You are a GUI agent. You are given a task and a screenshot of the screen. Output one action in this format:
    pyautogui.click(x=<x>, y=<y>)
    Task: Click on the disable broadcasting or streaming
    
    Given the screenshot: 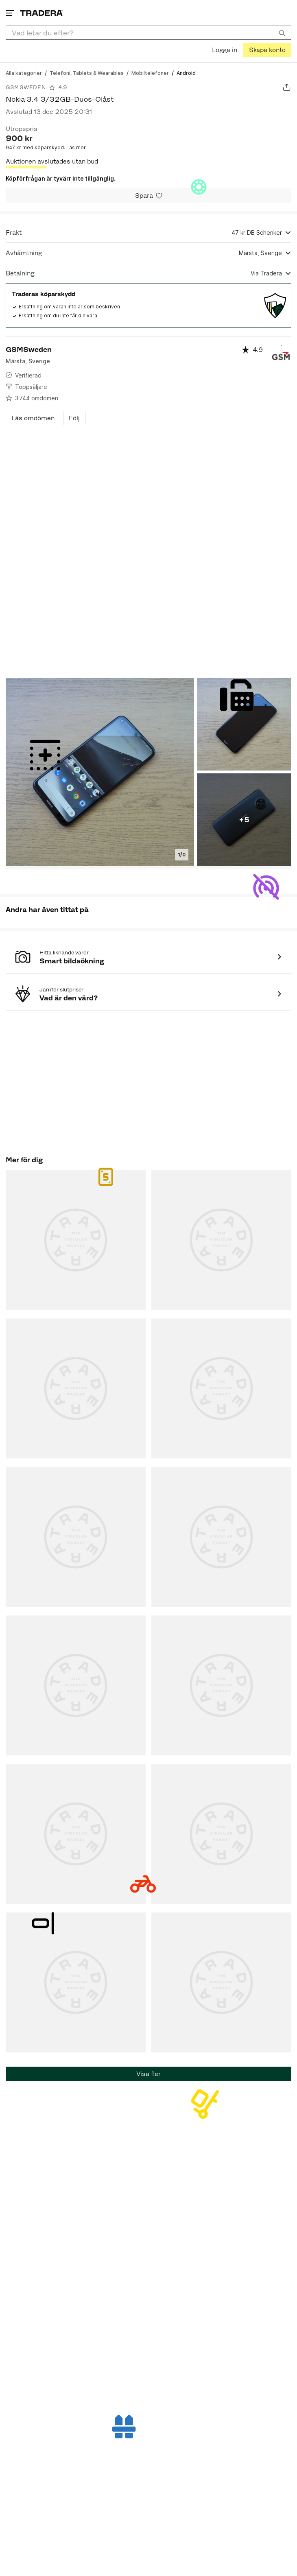 What is the action you would take?
    pyautogui.click(x=266, y=887)
    